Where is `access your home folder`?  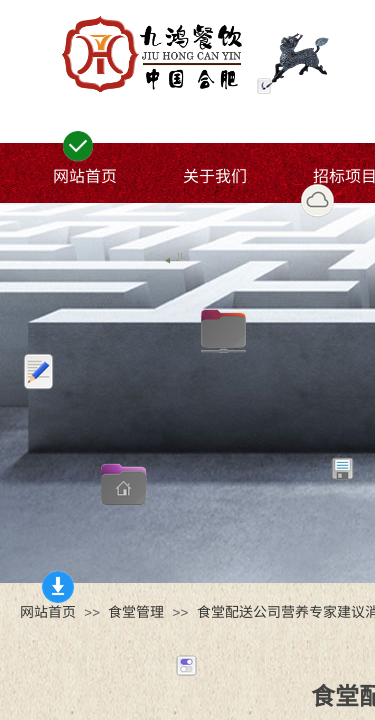 access your home folder is located at coordinates (123, 484).